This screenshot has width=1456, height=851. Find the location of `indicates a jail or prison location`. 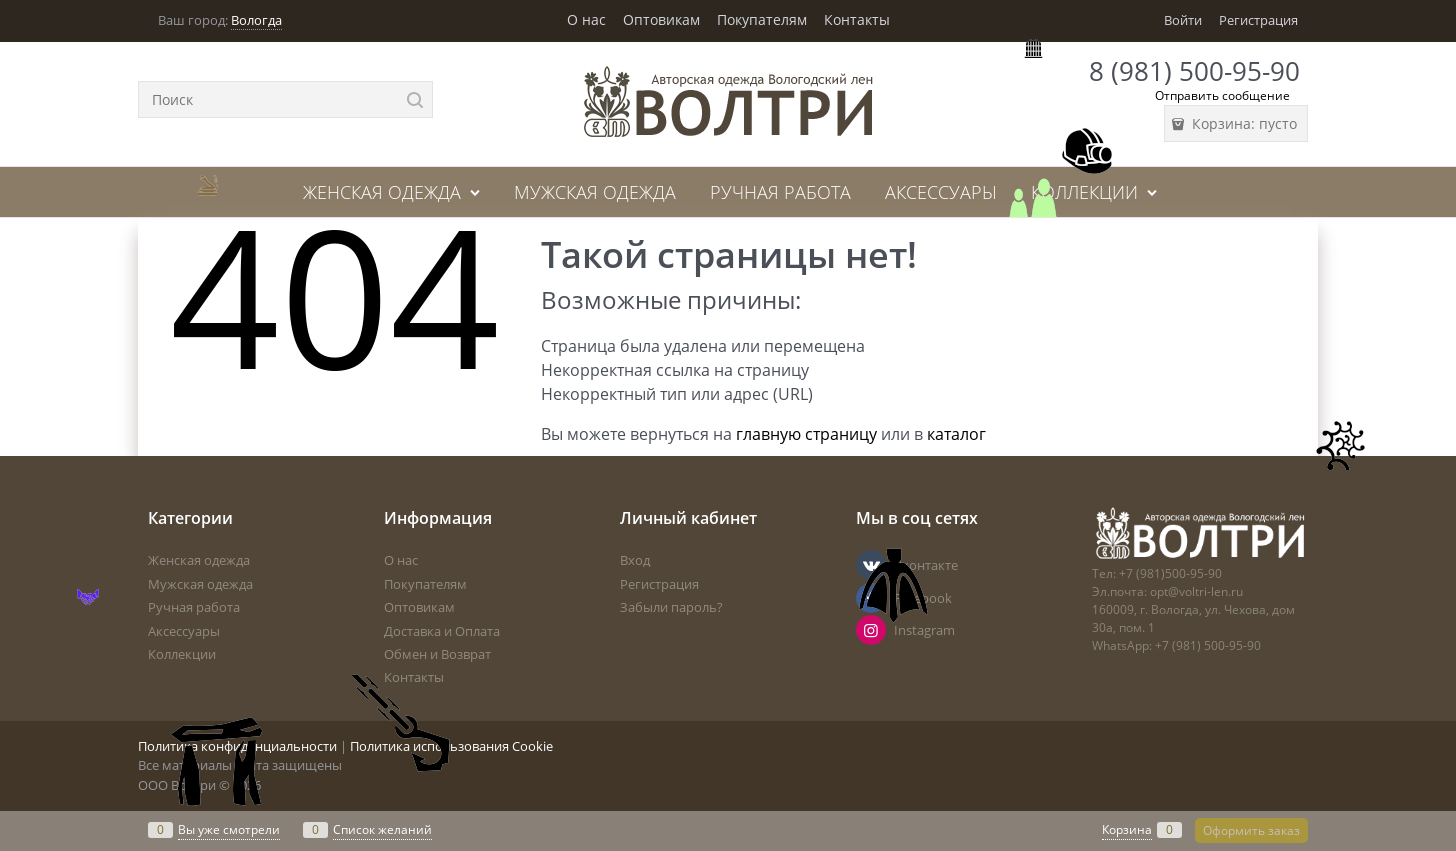

indicates a jail or prison location is located at coordinates (1033, 48).